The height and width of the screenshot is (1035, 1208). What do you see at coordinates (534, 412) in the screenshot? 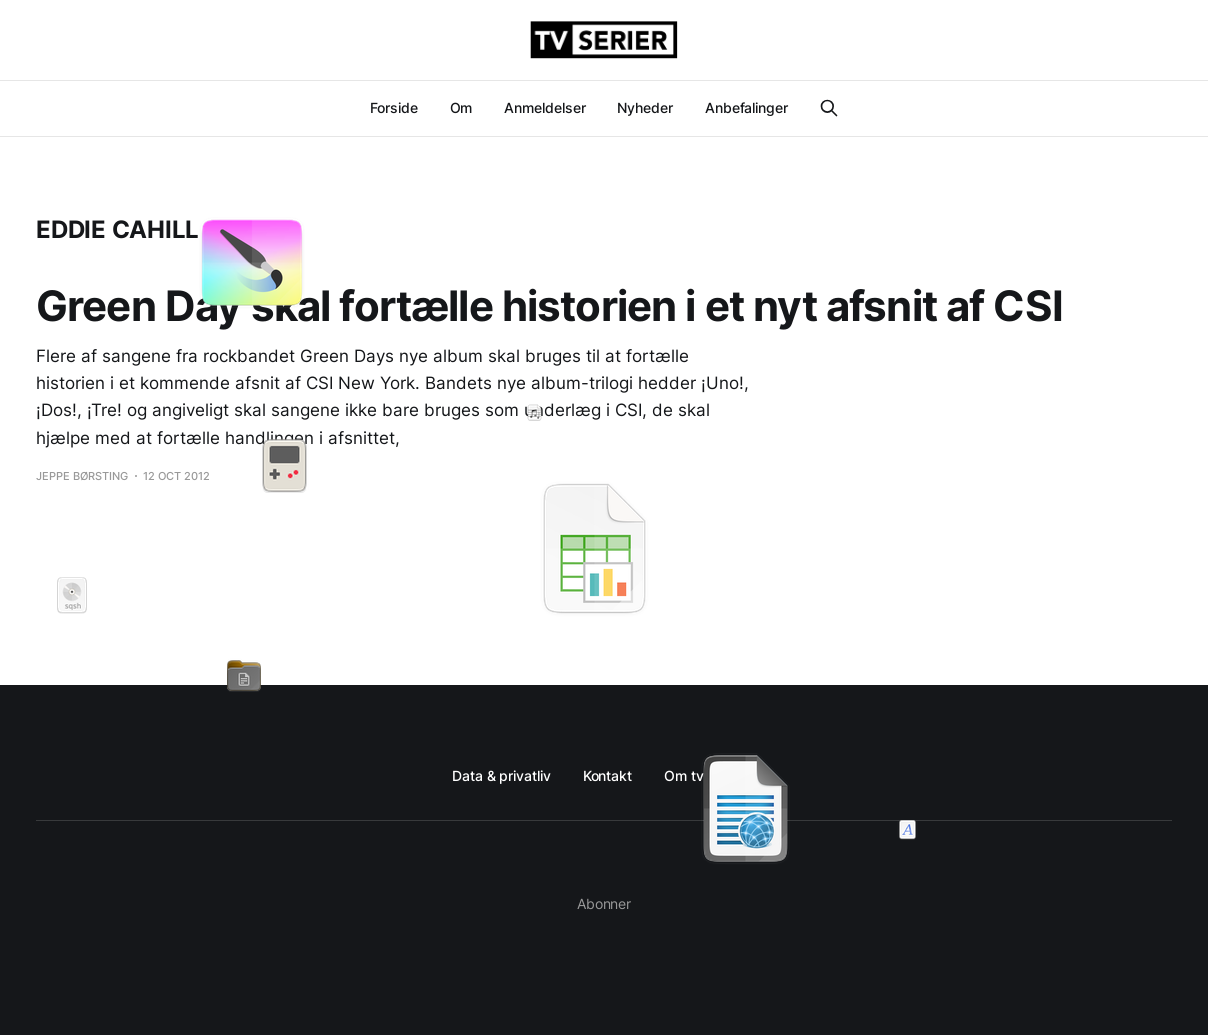
I see `a lilypond music notation file` at bounding box center [534, 412].